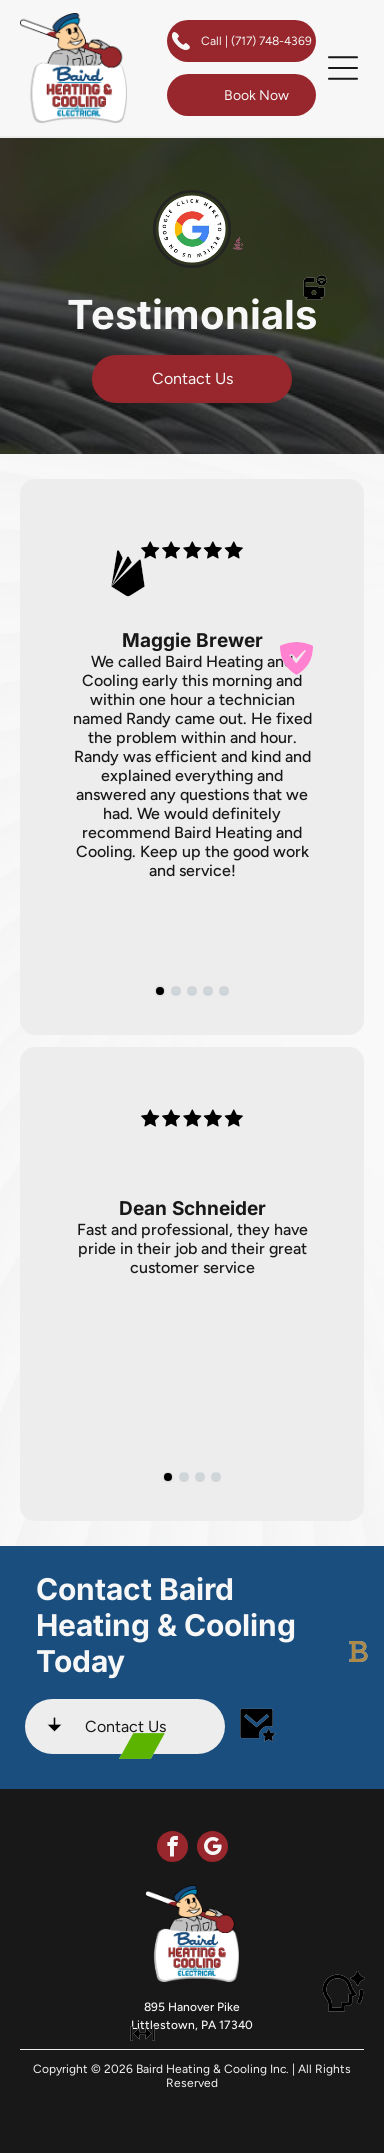 This screenshot has width=384, height=2153. I want to click on access speak ai voice assistant, so click(343, 1993).